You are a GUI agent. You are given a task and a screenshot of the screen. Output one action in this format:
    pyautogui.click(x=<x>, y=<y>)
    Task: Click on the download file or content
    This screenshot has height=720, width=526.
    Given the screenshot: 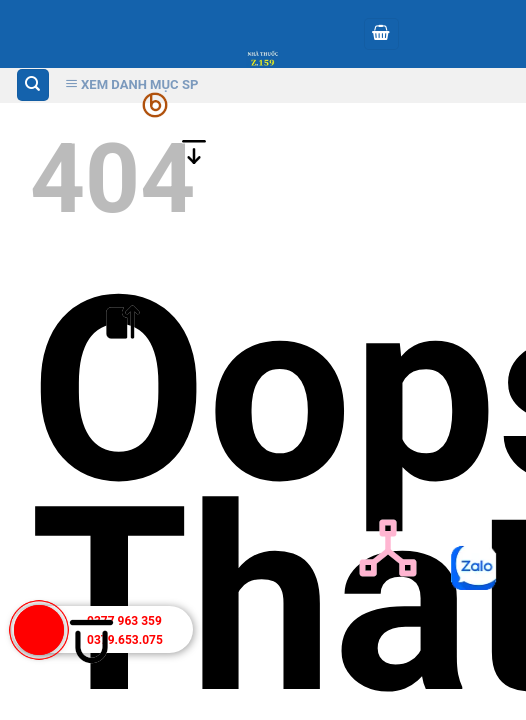 What is the action you would take?
    pyautogui.click(x=194, y=152)
    